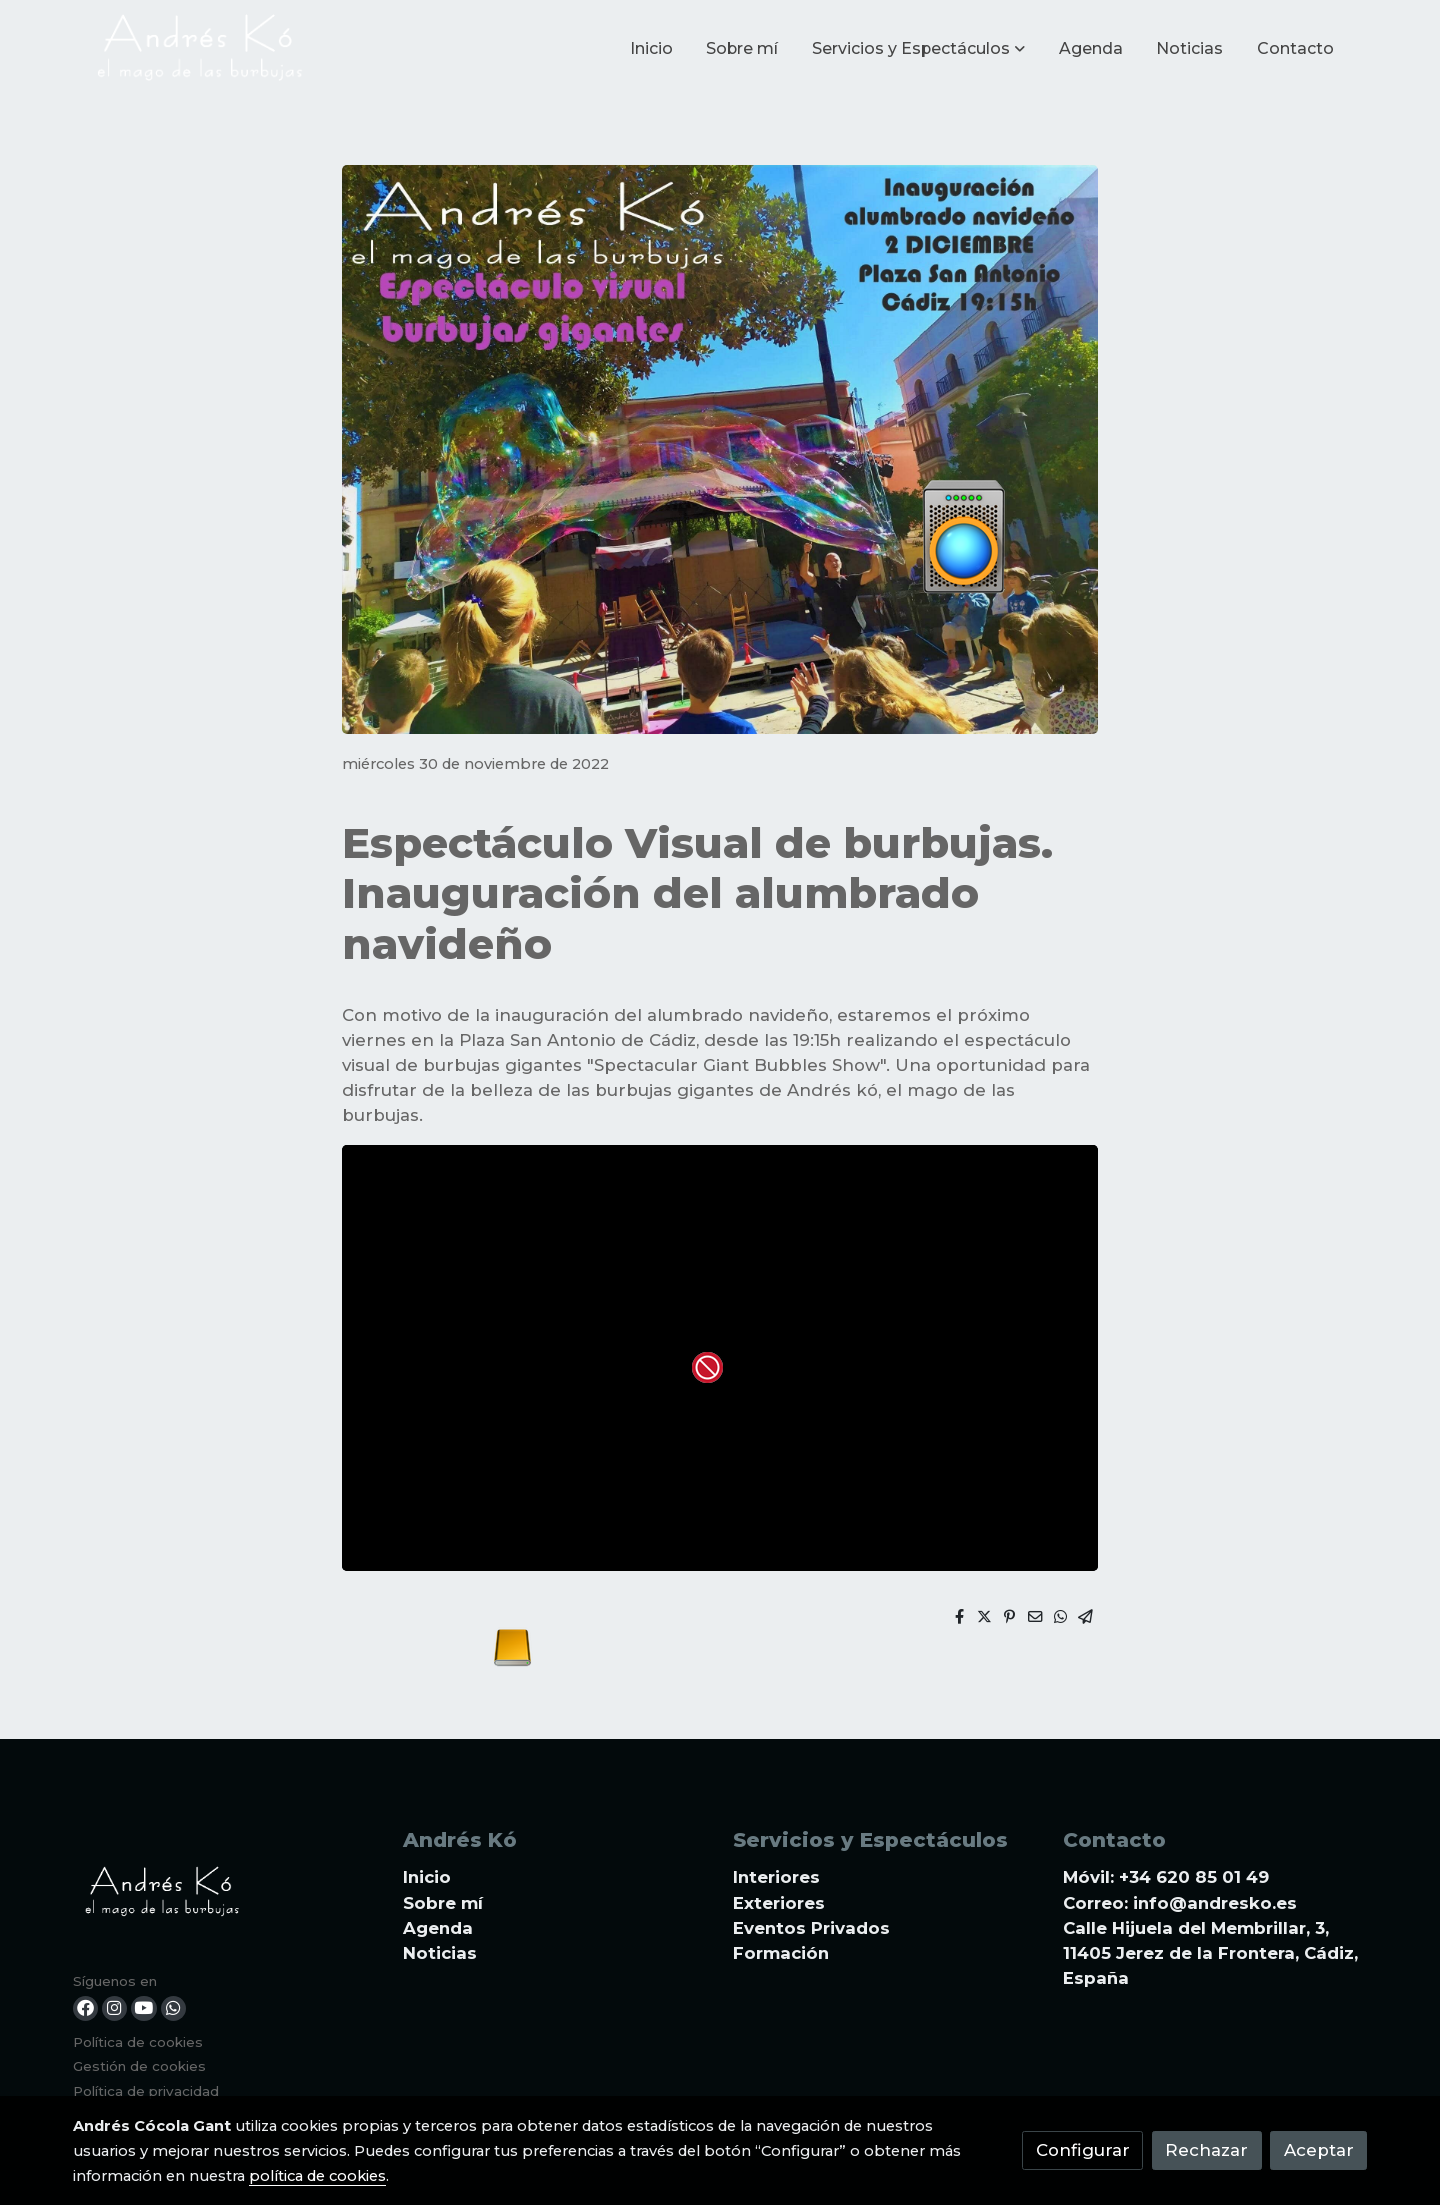 Image resolution: width=1440 pixels, height=2205 pixels. What do you see at coordinates (512, 1647) in the screenshot?
I see `access external USB hard drive` at bounding box center [512, 1647].